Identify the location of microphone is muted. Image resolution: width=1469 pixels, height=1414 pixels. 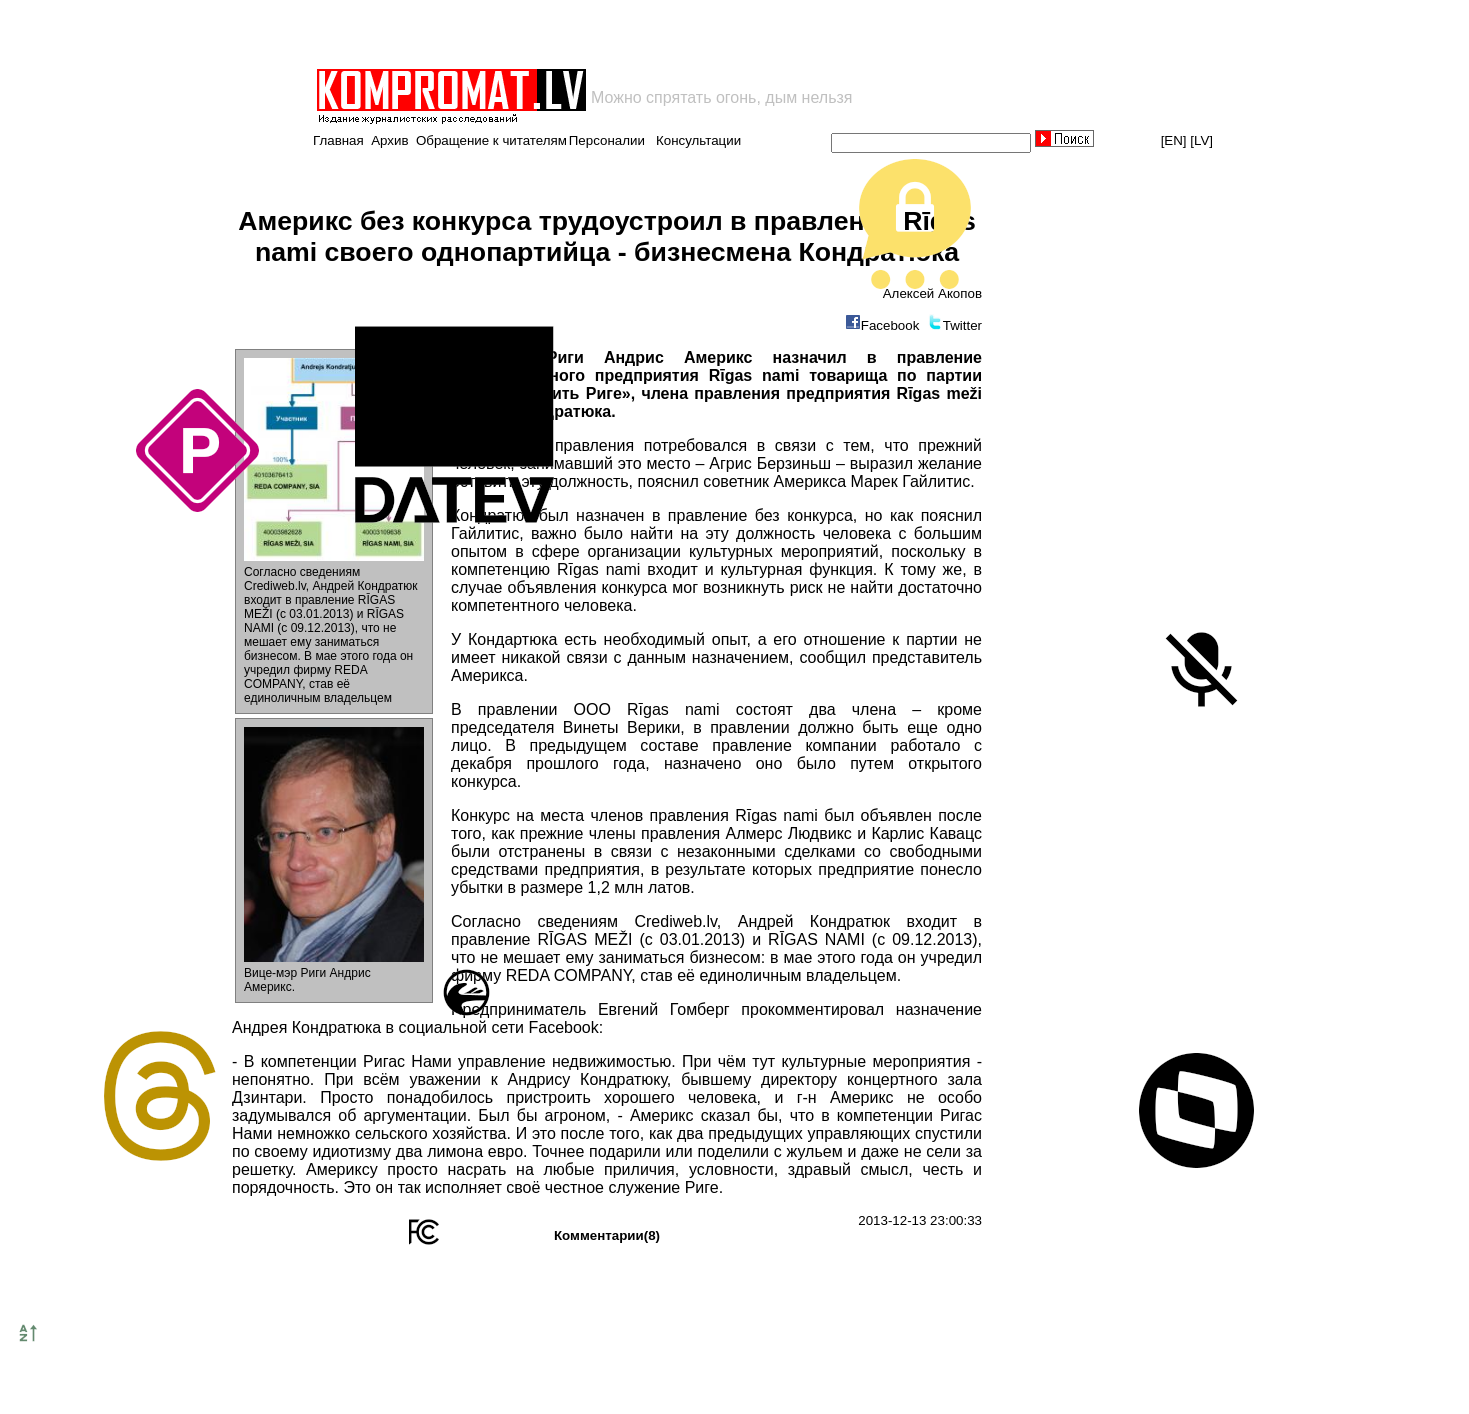
(1201, 669).